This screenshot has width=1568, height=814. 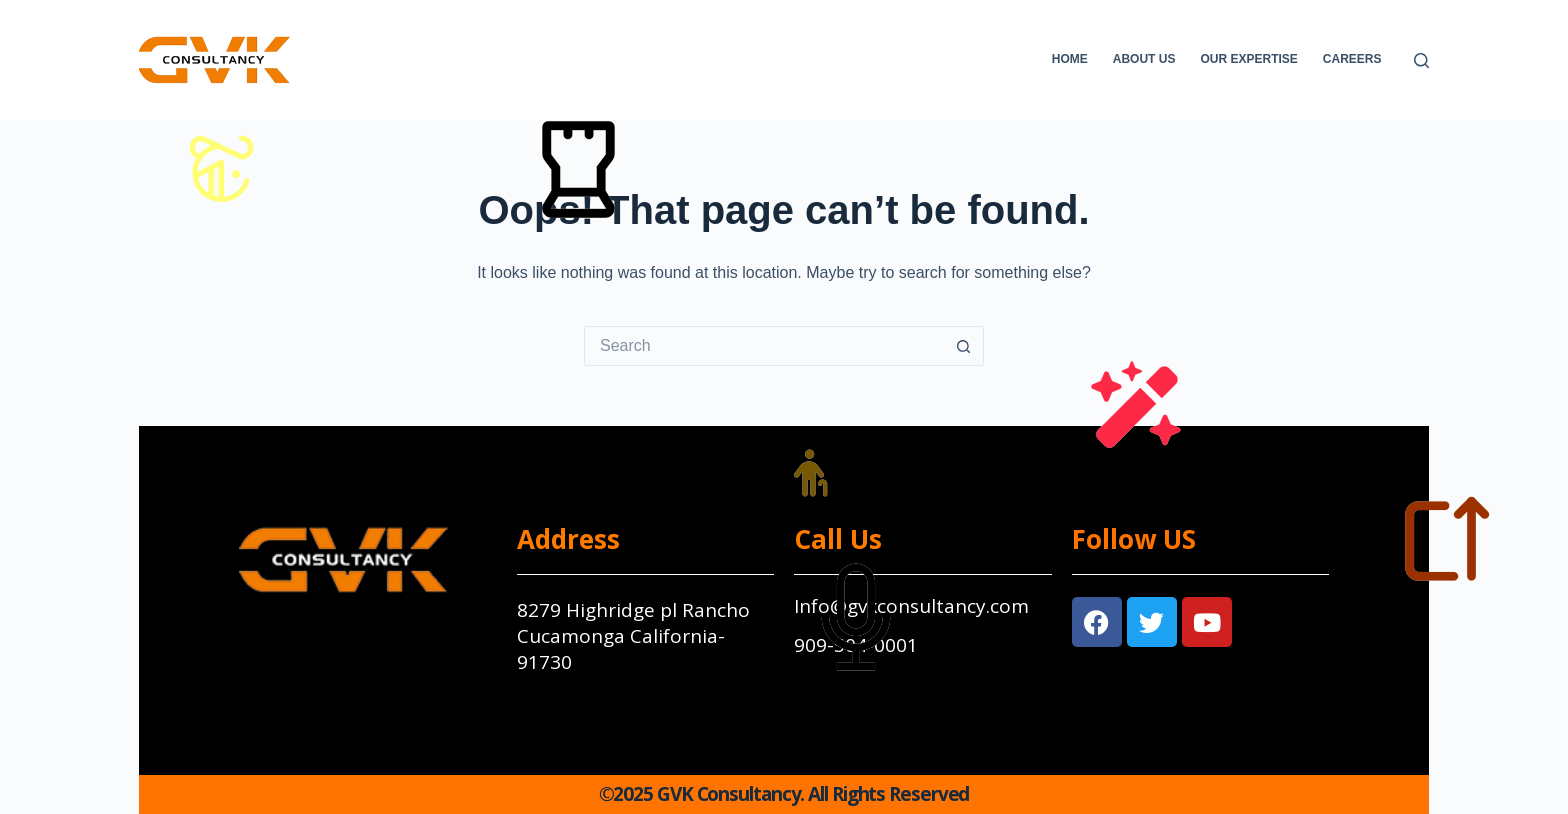 What do you see at coordinates (221, 167) in the screenshot?
I see `open The New York Times app` at bounding box center [221, 167].